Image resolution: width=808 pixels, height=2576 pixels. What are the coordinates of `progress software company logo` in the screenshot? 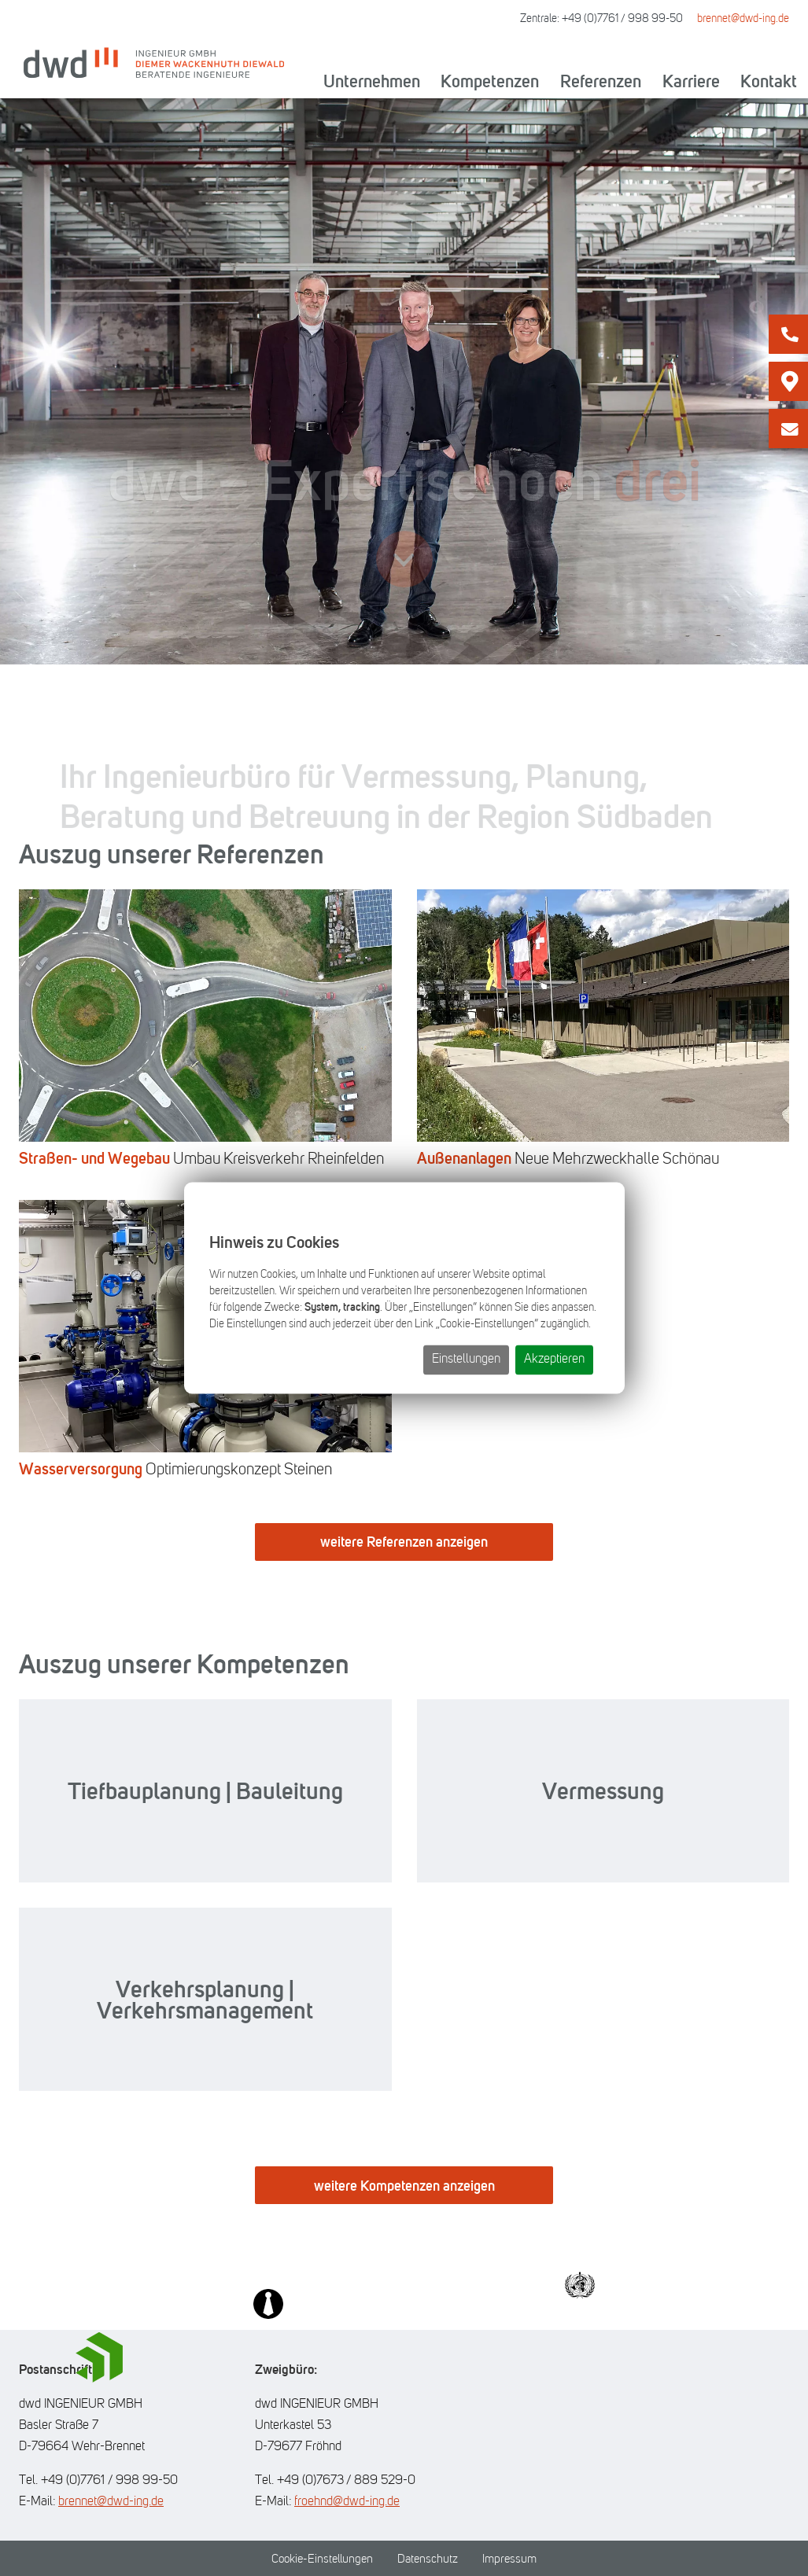 It's located at (99, 2357).